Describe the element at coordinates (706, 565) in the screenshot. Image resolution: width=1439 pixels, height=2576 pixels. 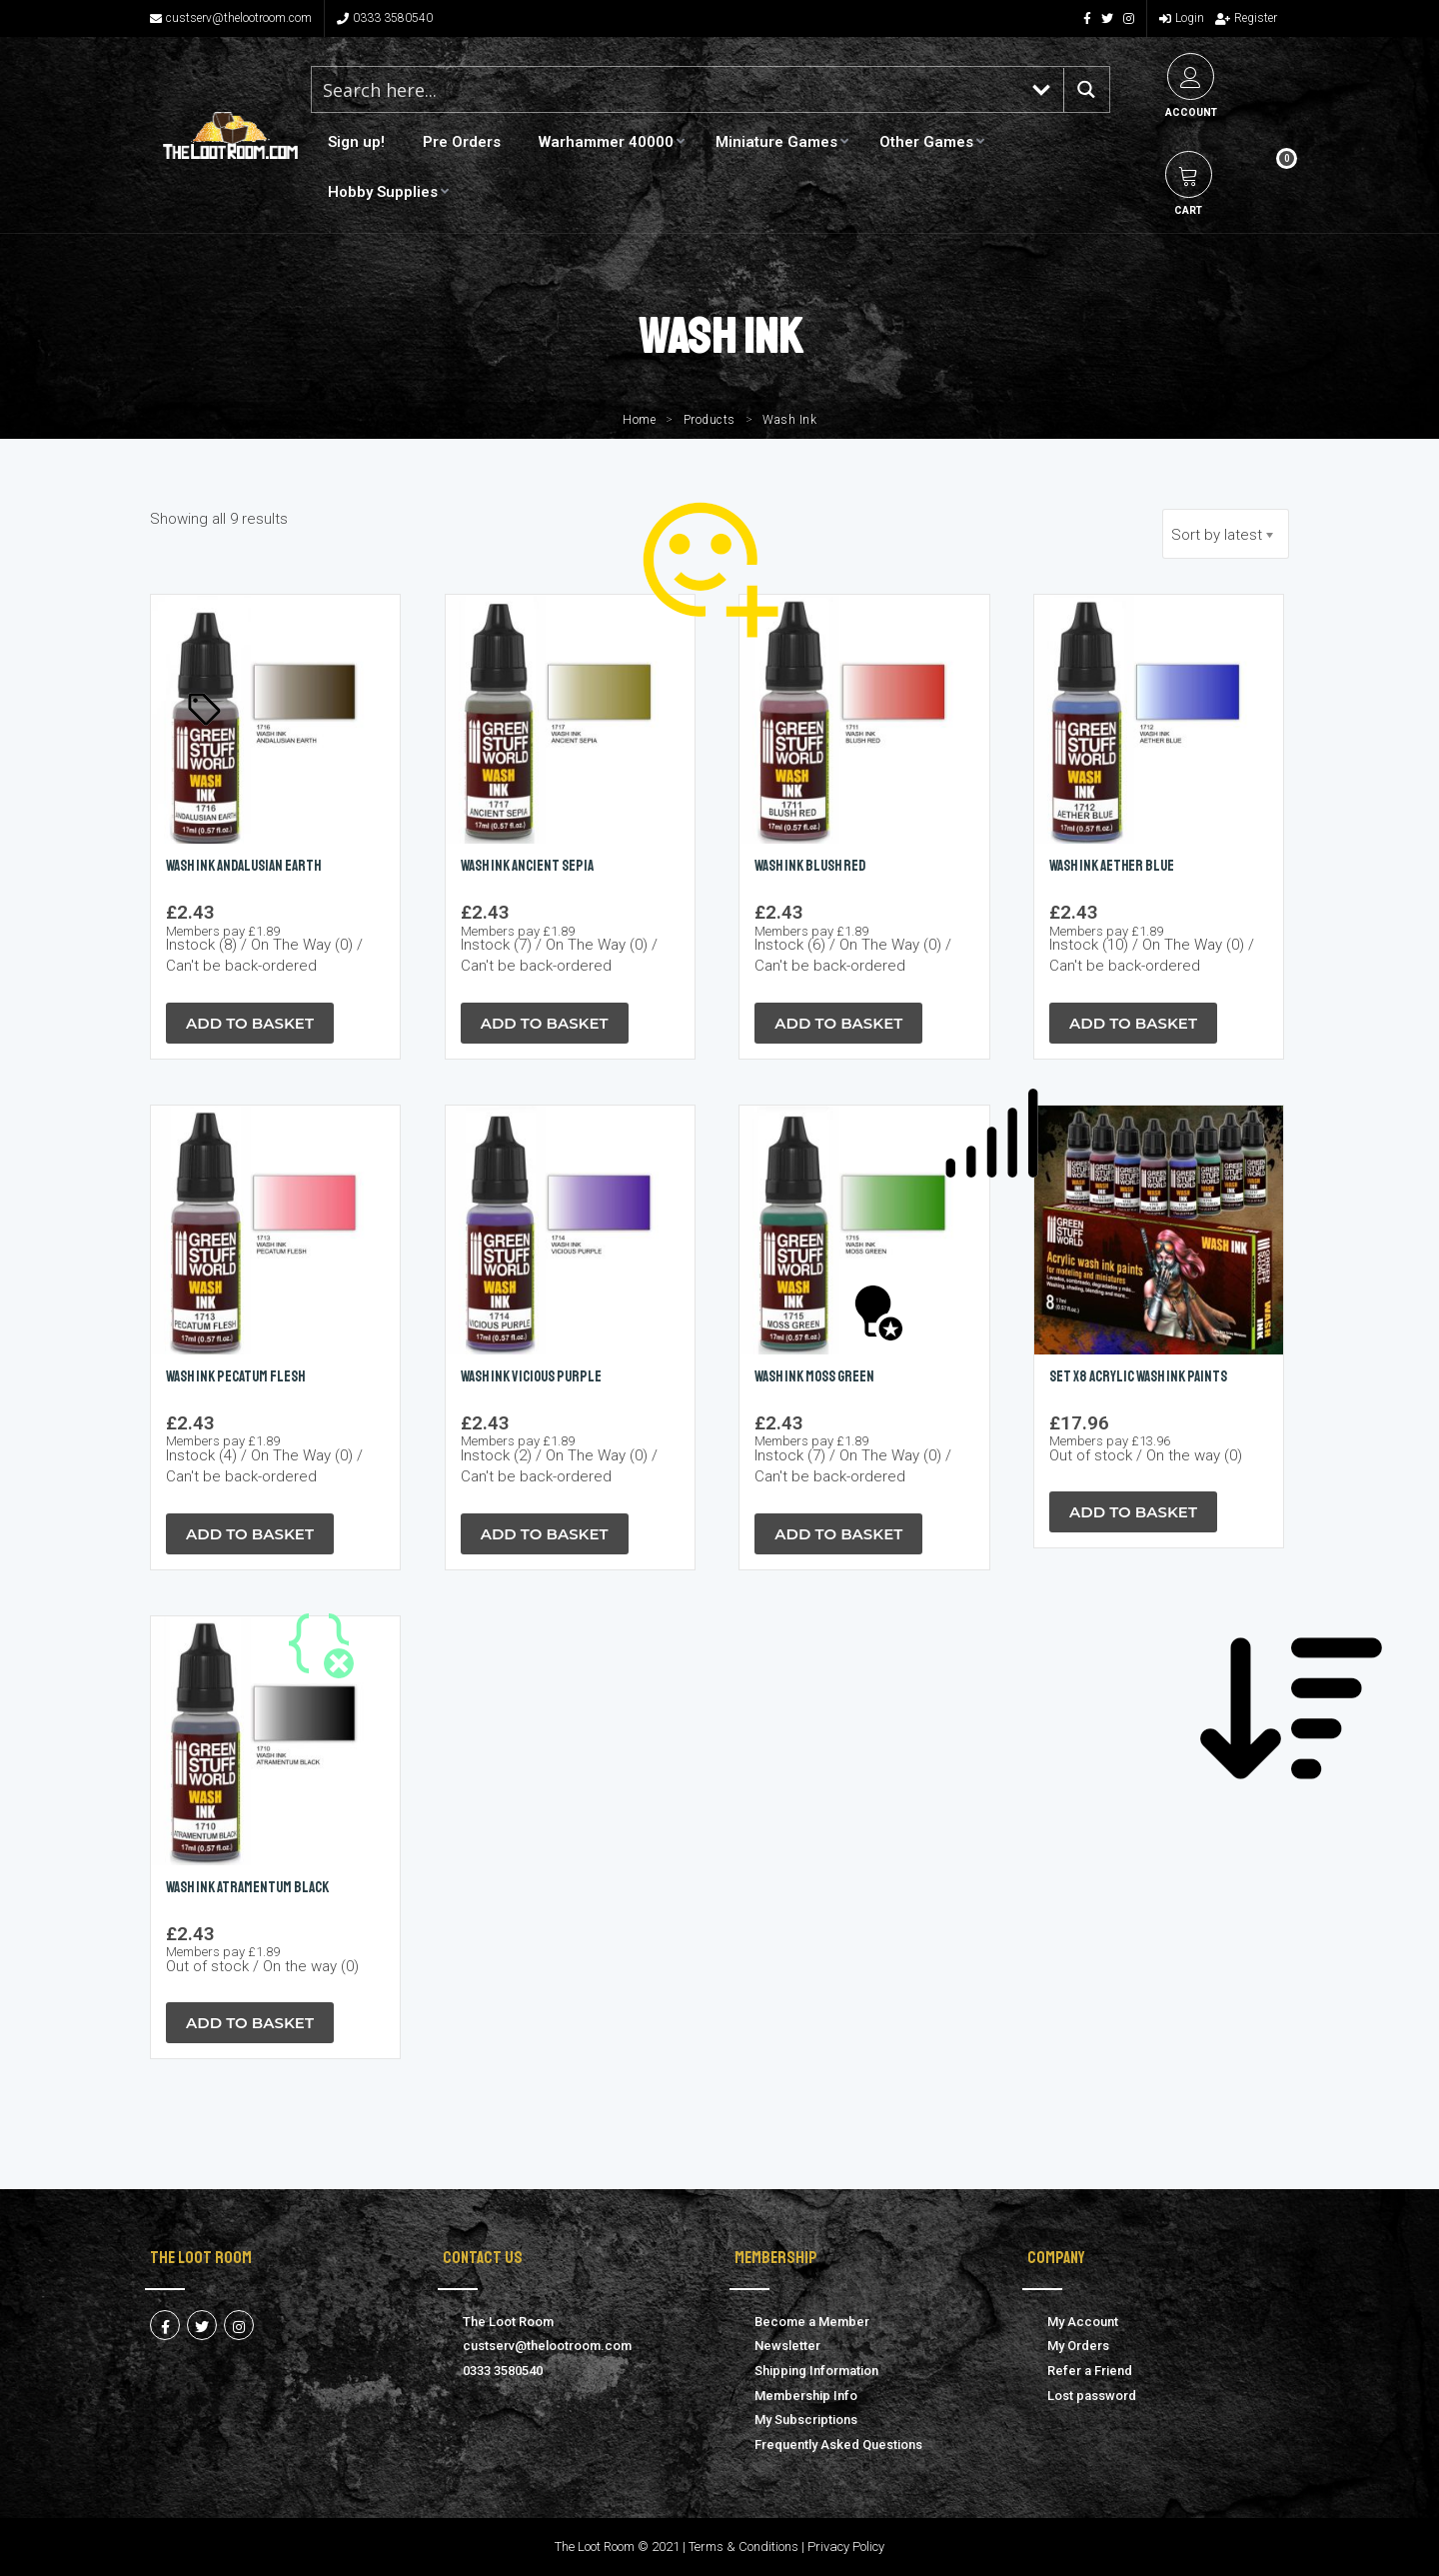
I see `add a reaction to a message` at that location.